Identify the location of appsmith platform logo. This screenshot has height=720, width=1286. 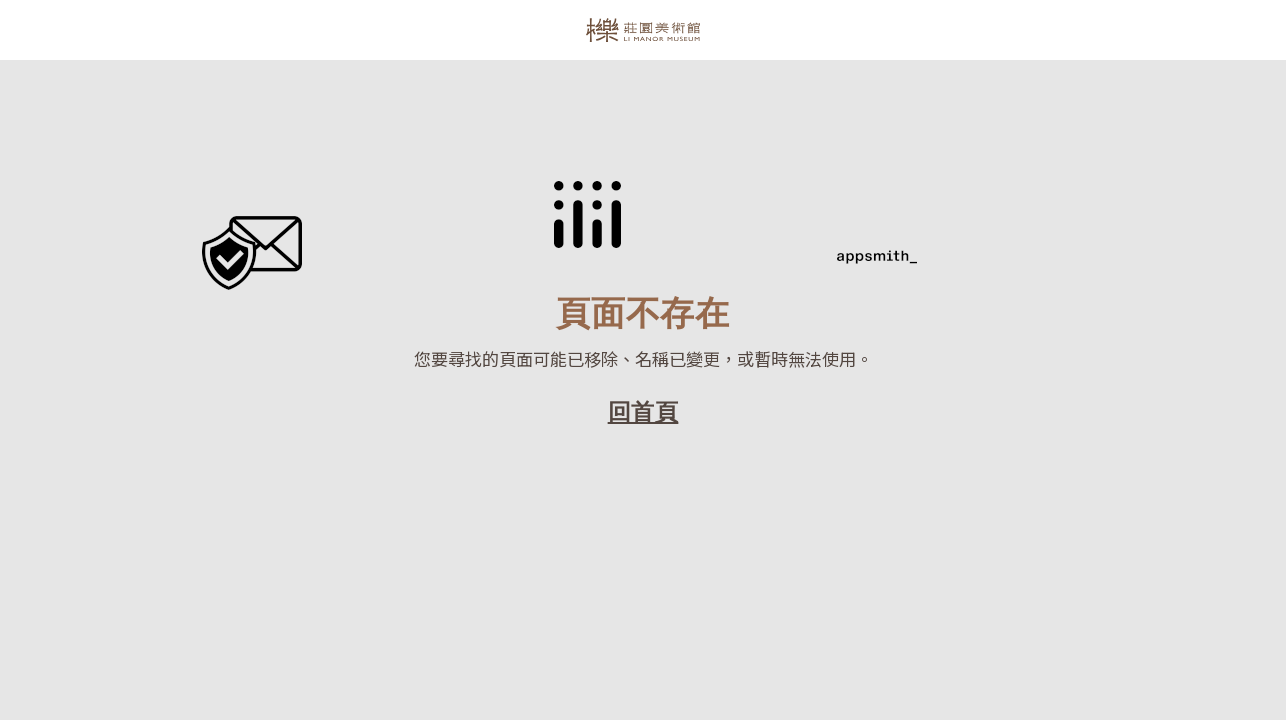
(877, 257).